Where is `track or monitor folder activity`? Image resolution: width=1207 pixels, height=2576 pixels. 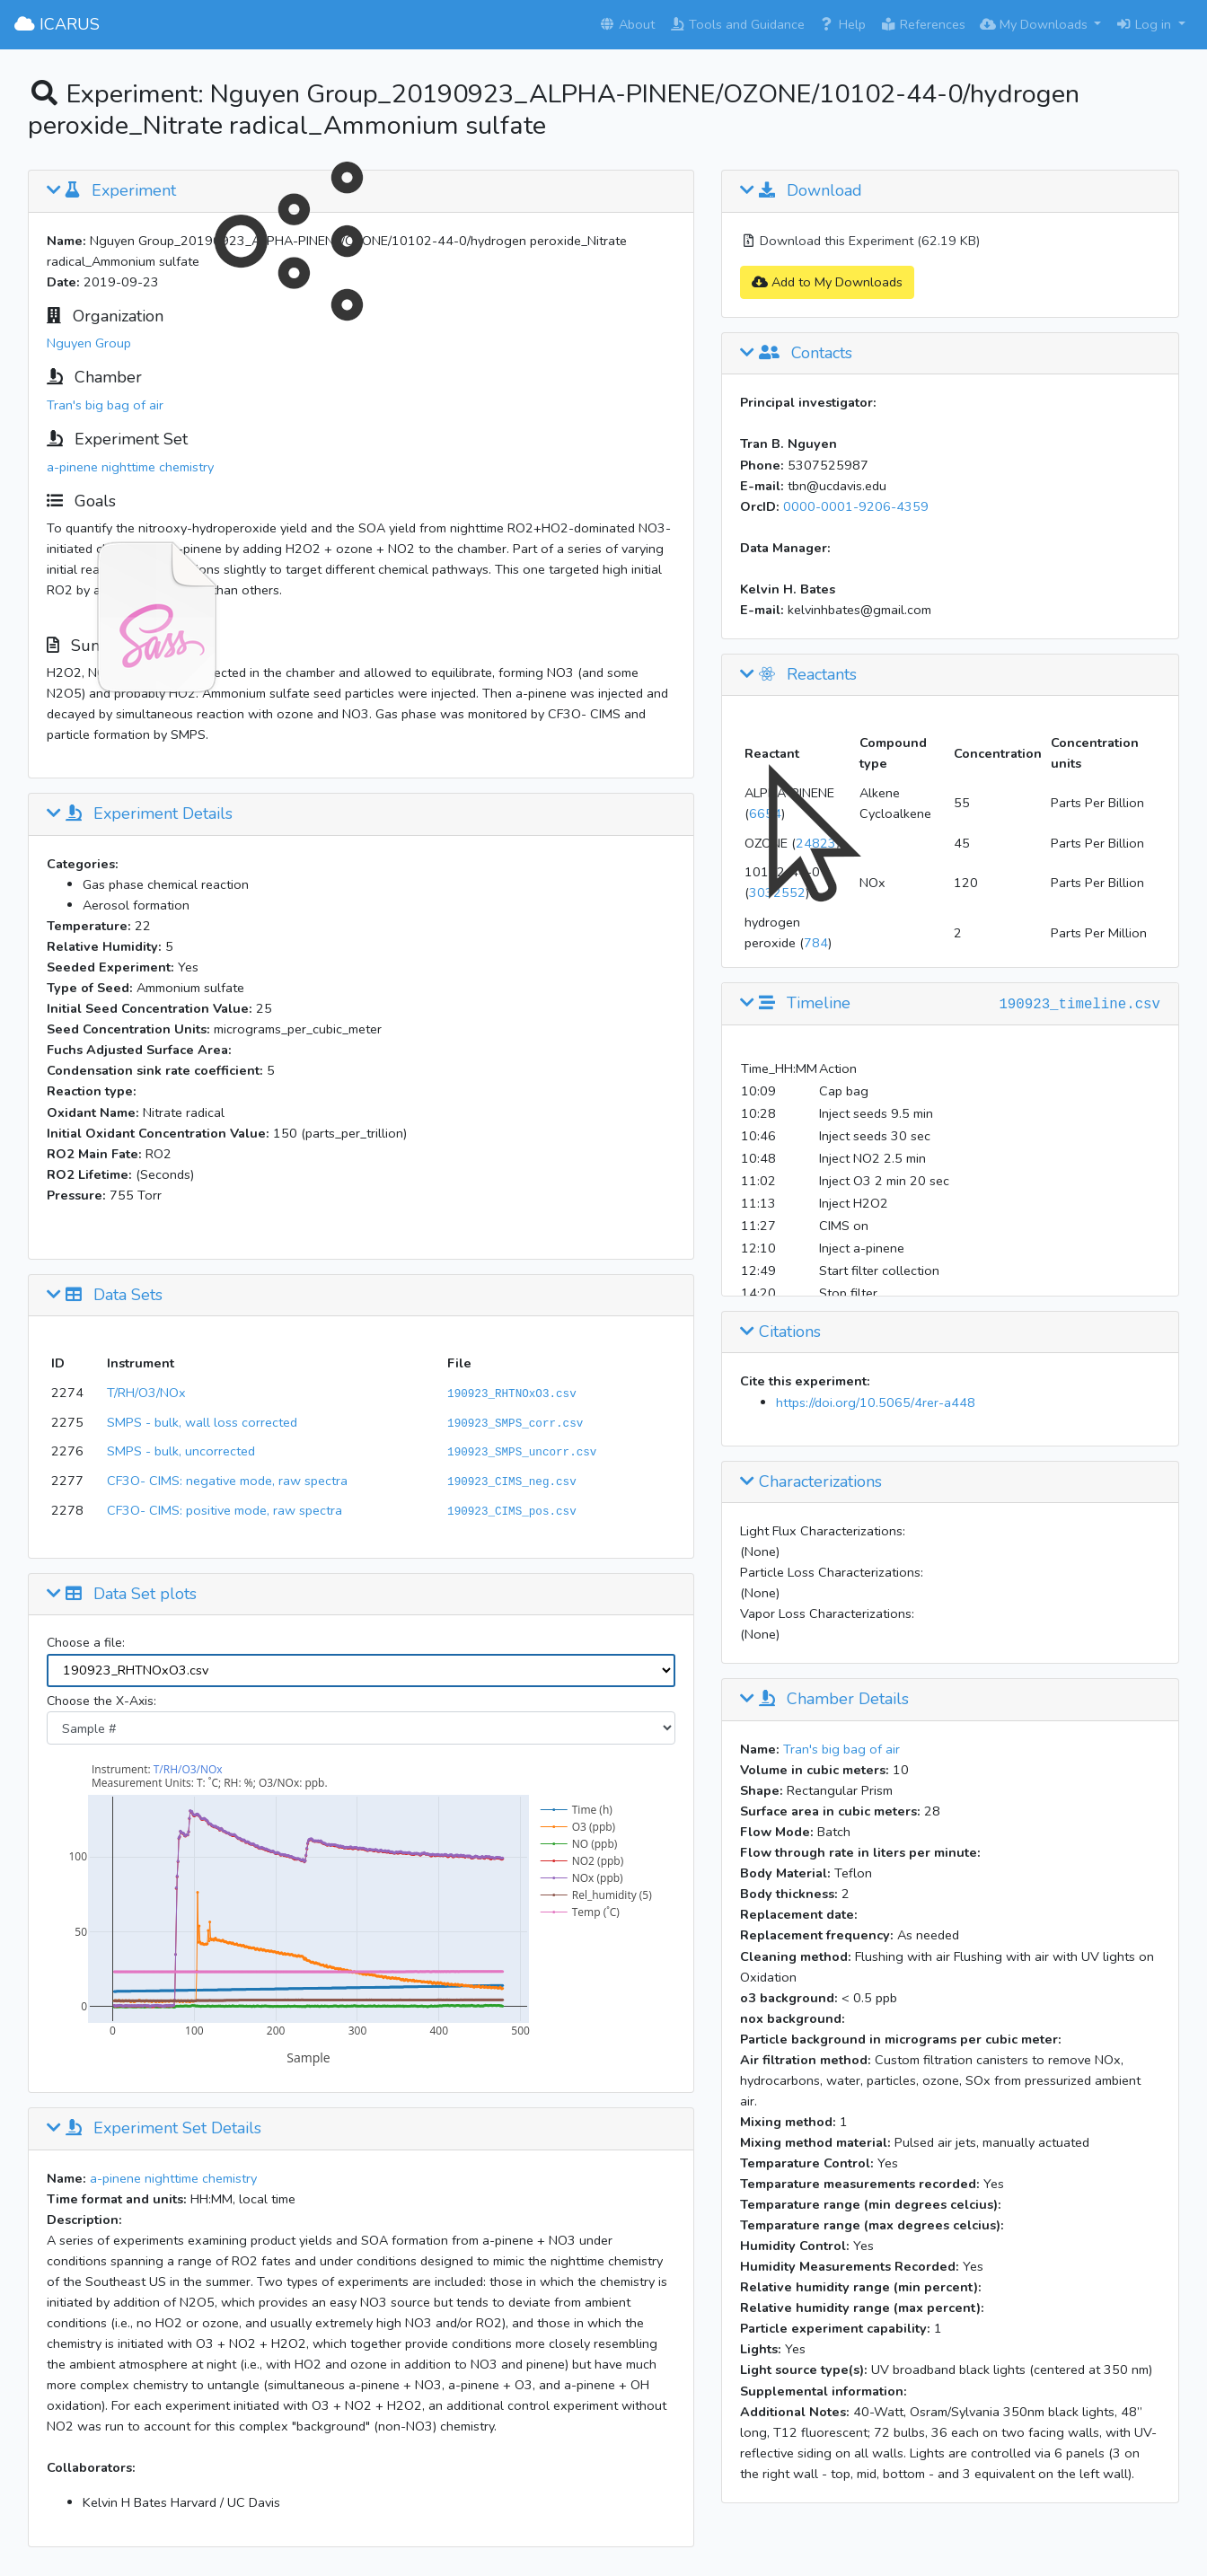 track or monitor folder activity is located at coordinates (288, 246).